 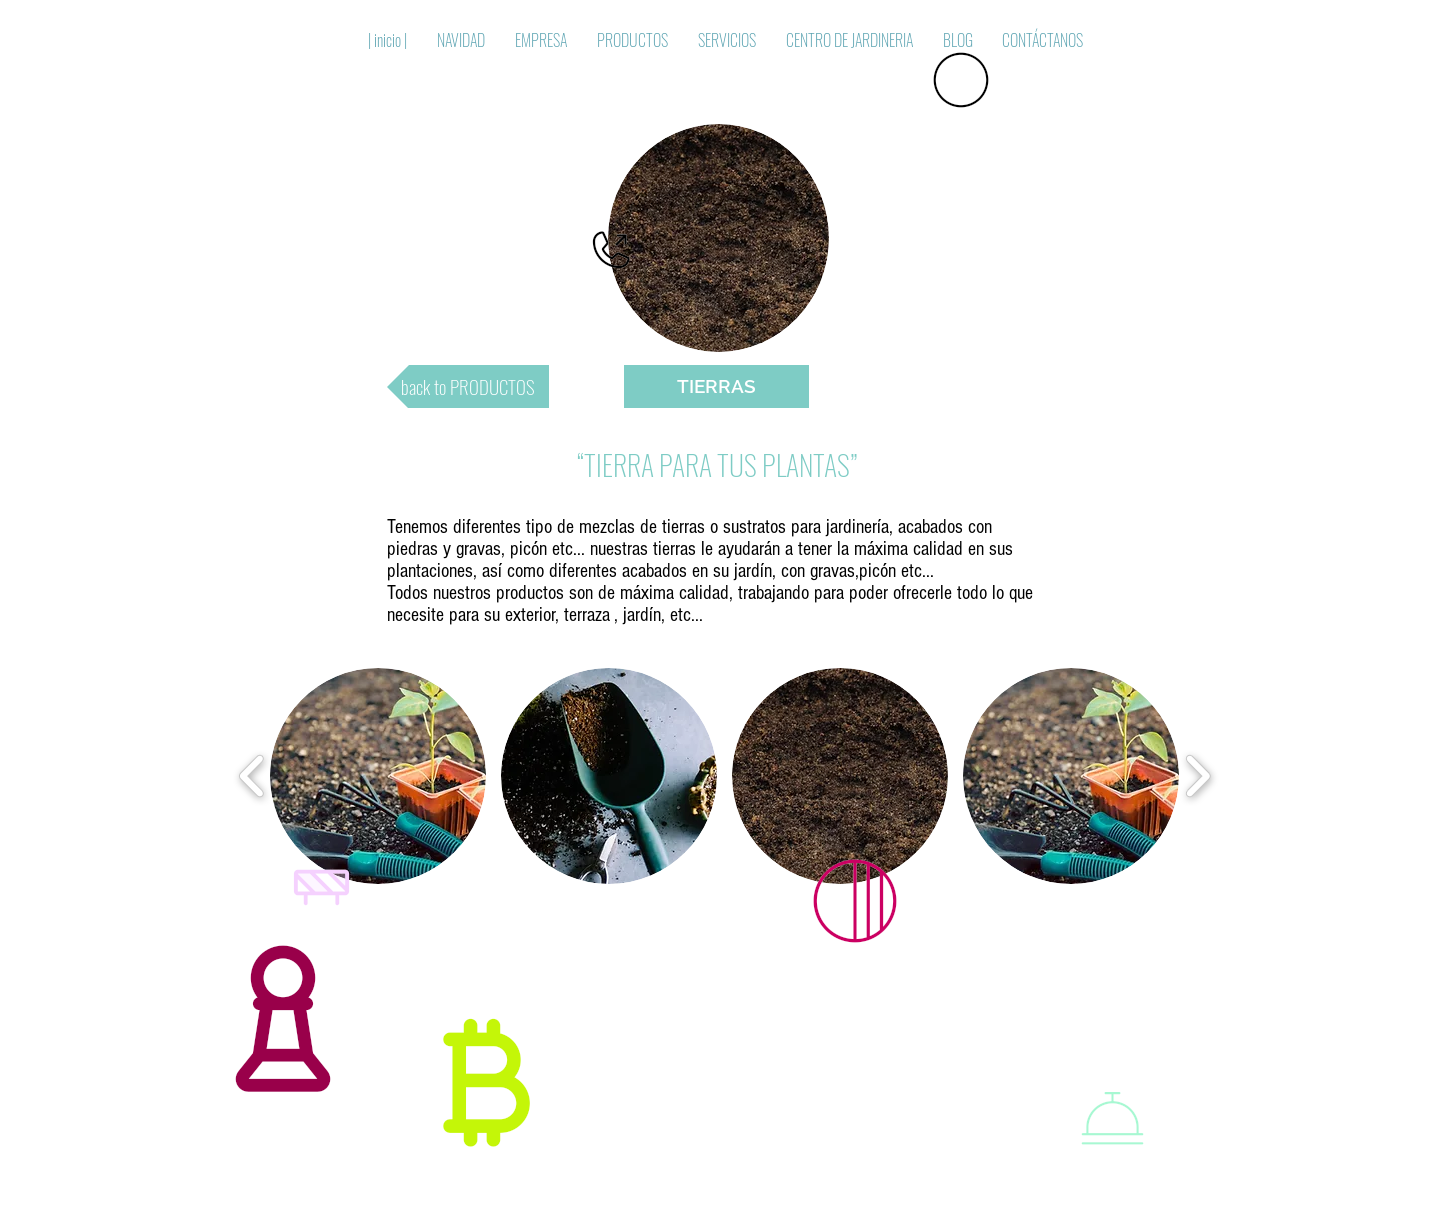 I want to click on unselected radio button or checkbox option, so click(x=961, y=80).